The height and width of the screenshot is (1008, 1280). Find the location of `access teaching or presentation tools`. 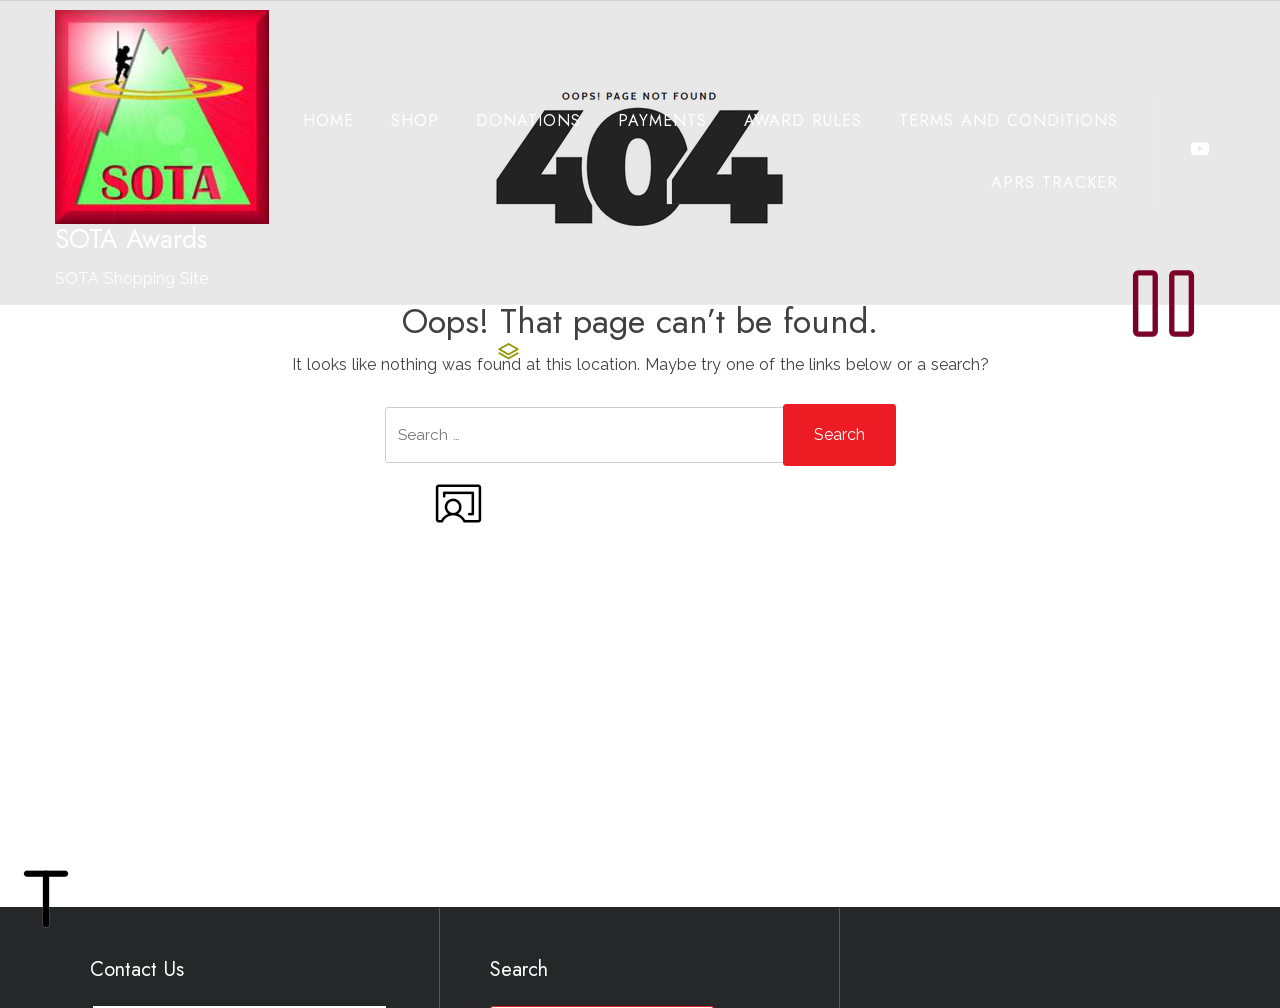

access teaching or presentation tools is located at coordinates (458, 503).